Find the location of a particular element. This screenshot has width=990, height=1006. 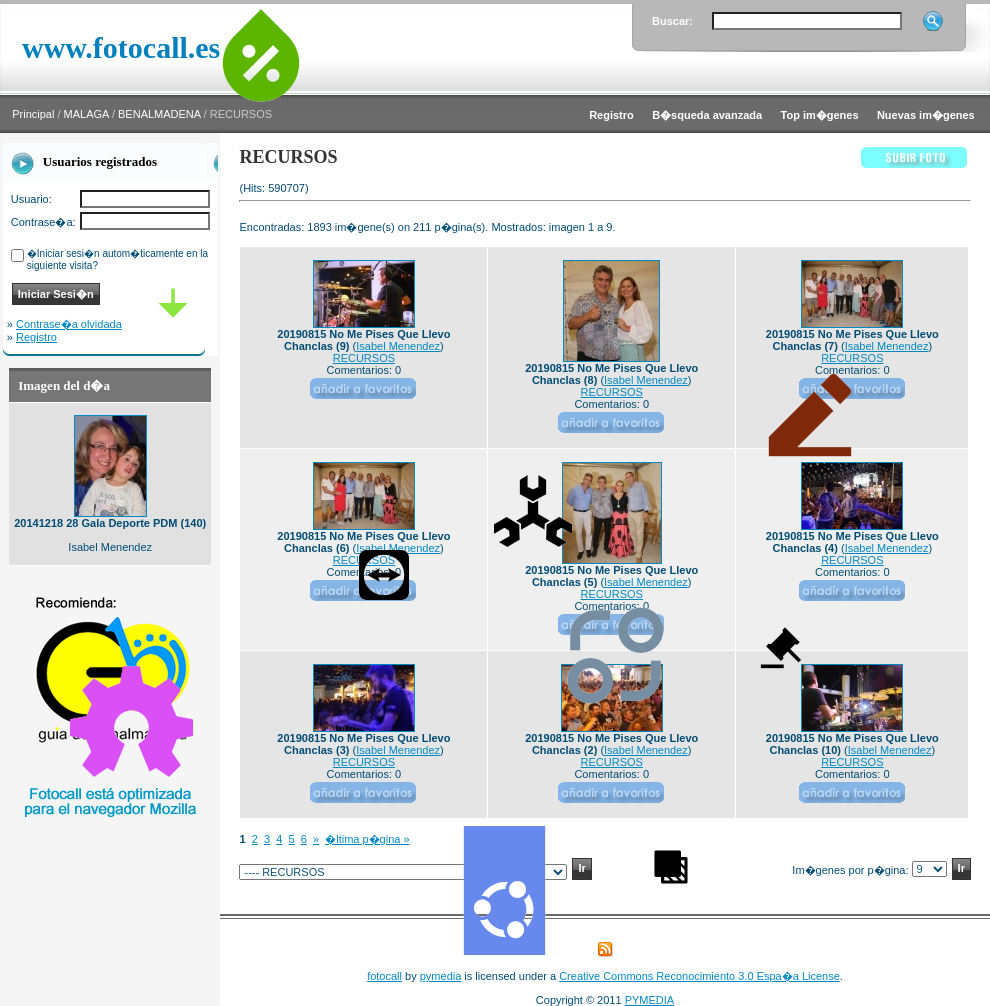

edit content or text is located at coordinates (810, 415).